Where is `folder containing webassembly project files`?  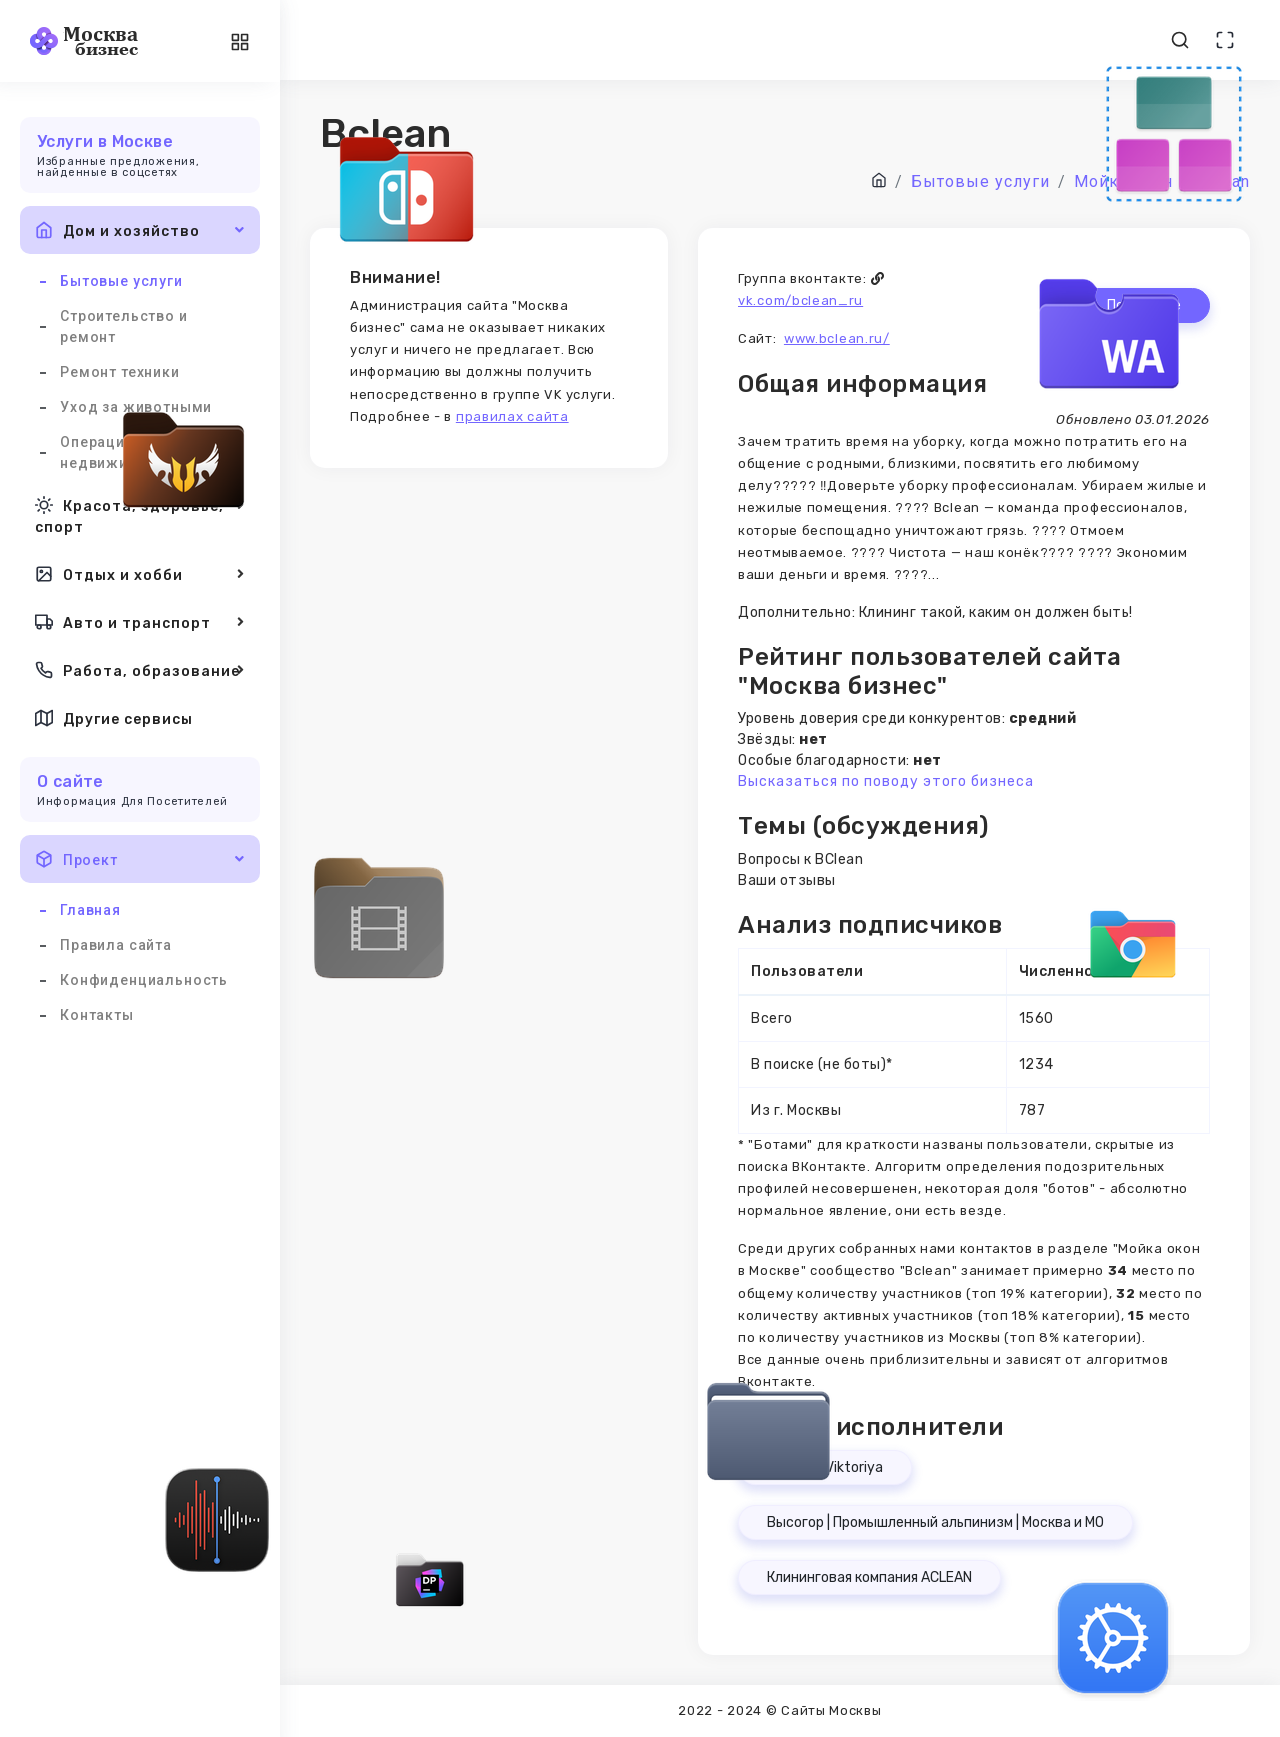 folder containing webassembly project files is located at coordinates (1108, 337).